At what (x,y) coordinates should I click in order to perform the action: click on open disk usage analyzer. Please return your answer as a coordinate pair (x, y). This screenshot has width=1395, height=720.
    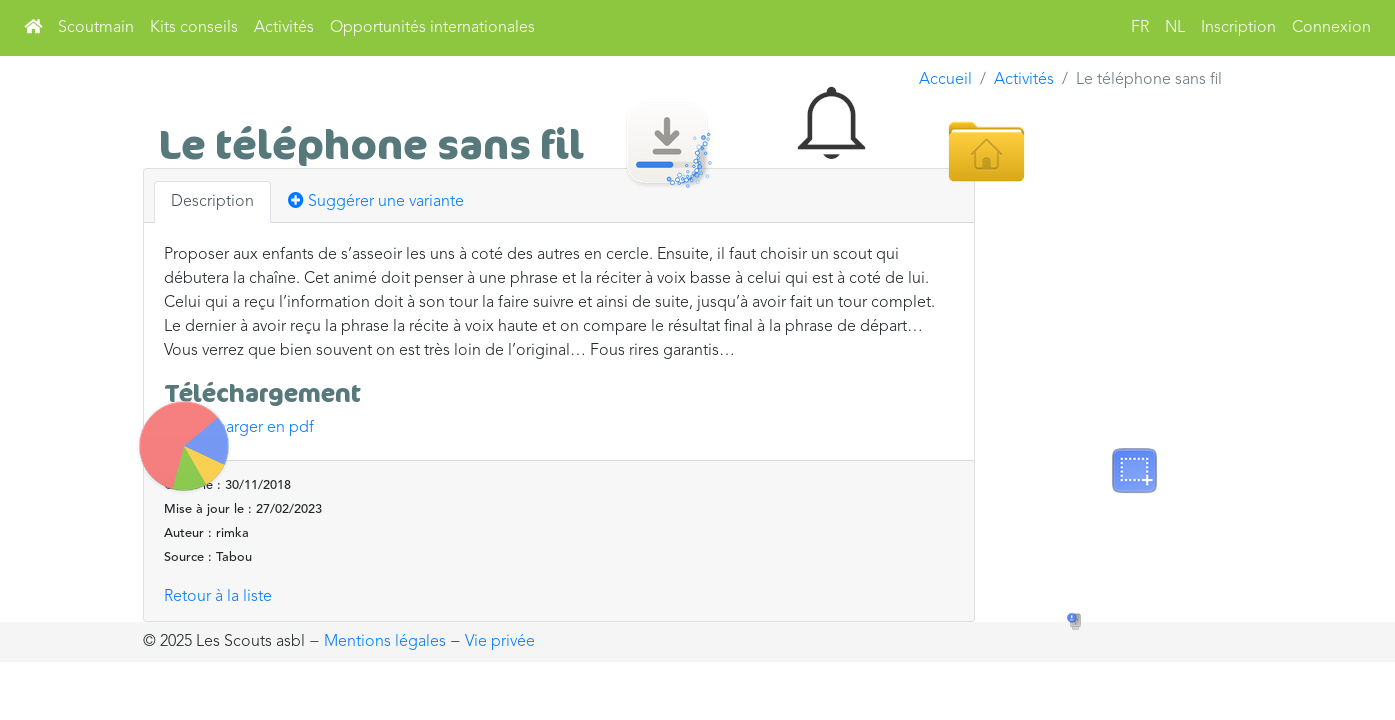
    Looking at the image, I should click on (184, 446).